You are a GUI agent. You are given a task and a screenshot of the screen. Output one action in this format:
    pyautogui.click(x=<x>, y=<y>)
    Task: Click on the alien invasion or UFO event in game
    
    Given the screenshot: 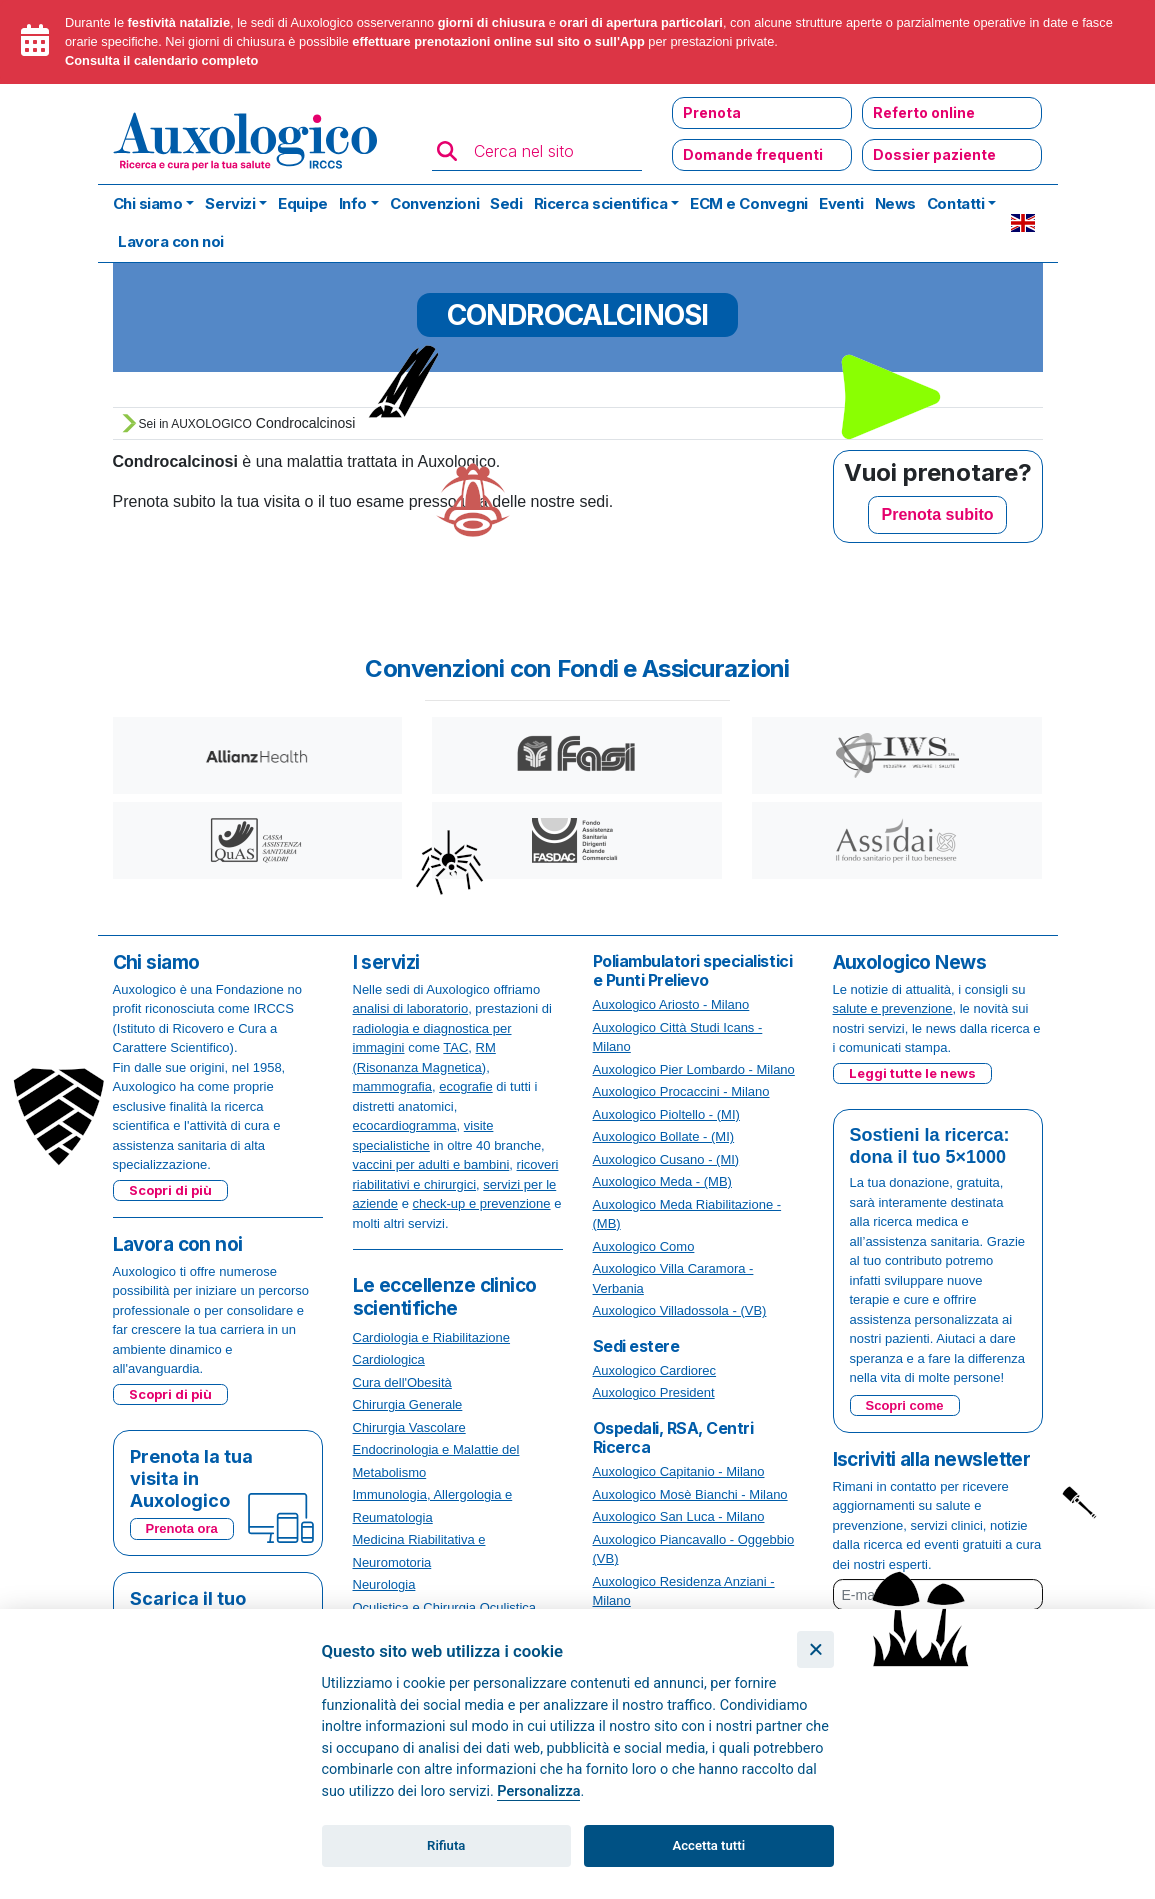 What is the action you would take?
    pyautogui.click(x=473, y=500)
    